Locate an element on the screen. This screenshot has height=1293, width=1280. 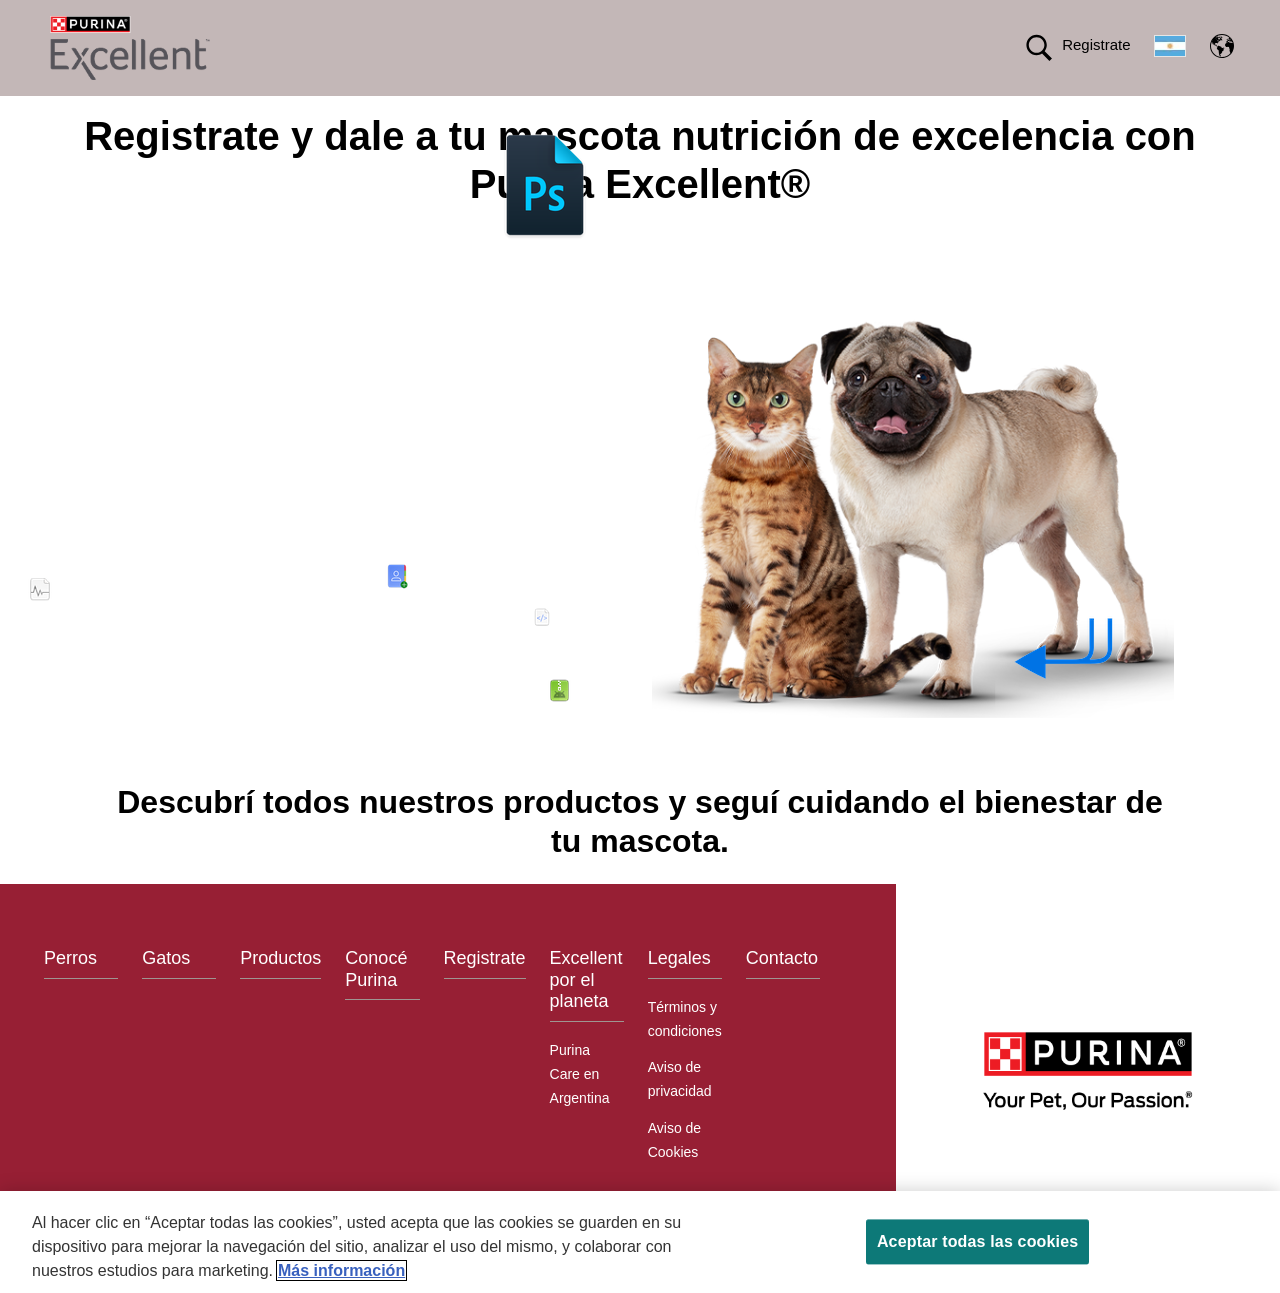
a photoshop document file is located at coordinates (545, 185).